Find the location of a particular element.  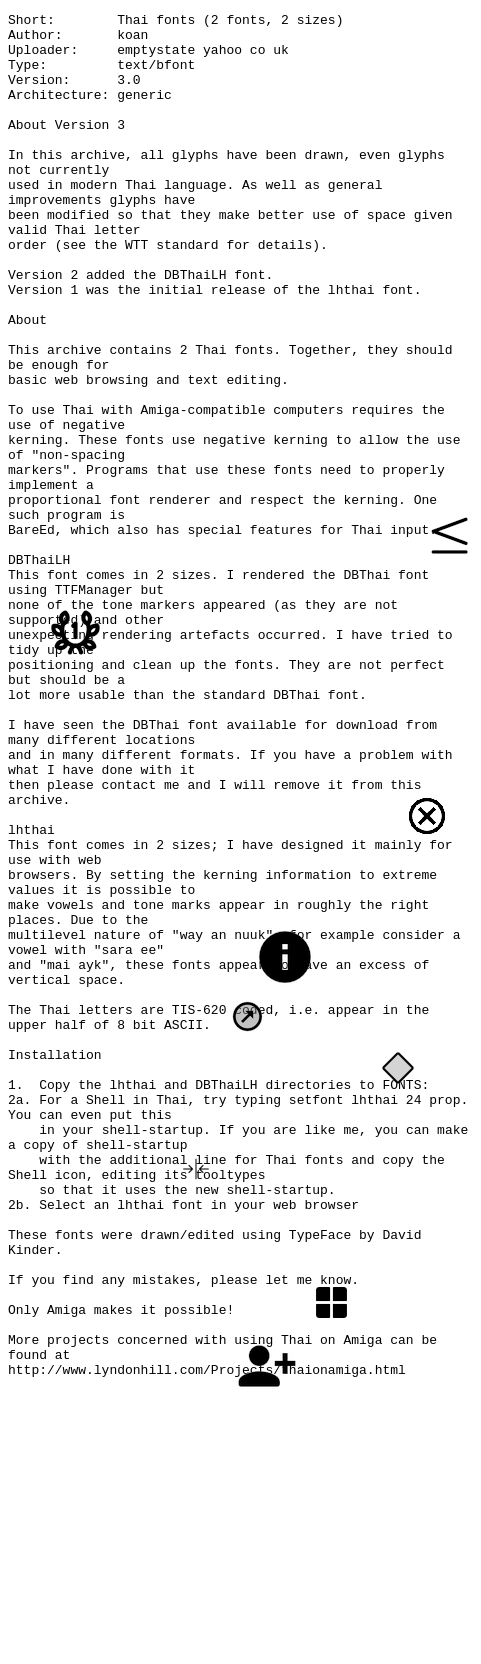

collapse content horizontally is located at coordinates (196, 1169).